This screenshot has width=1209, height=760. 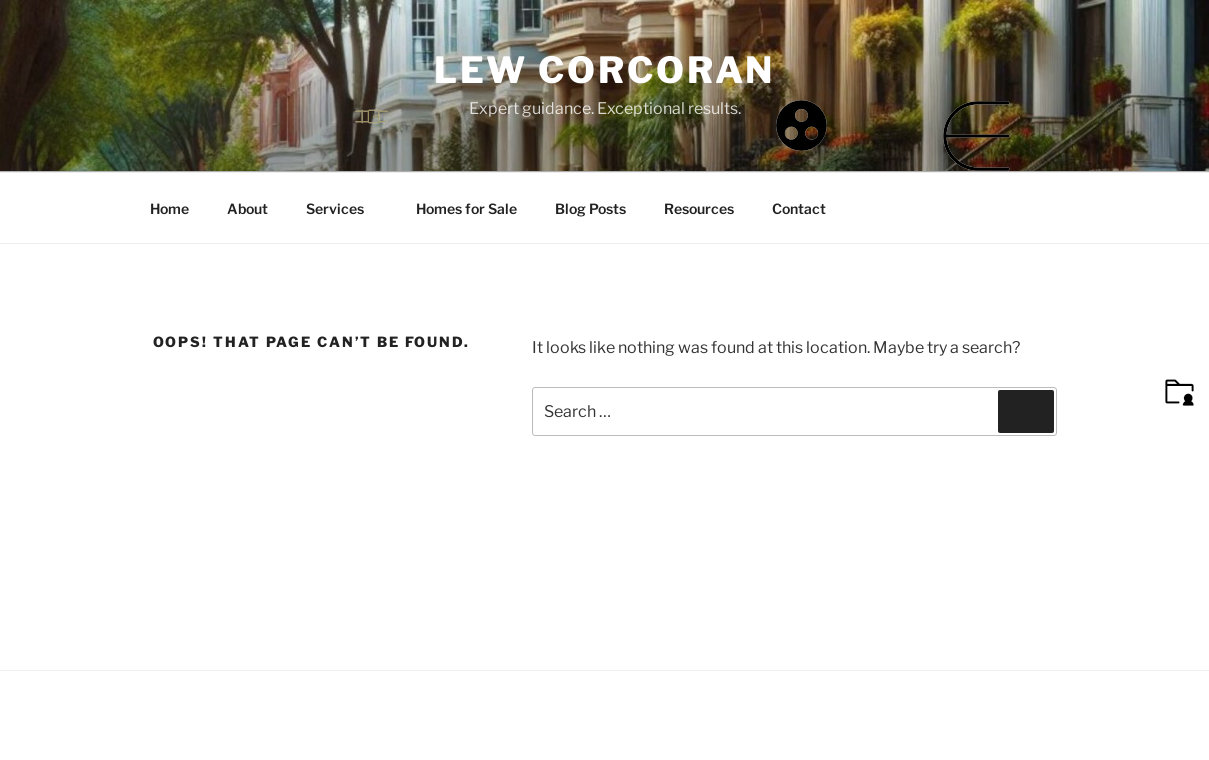 I want to click on view or manage group workspaces, so click(x=801, y=125).